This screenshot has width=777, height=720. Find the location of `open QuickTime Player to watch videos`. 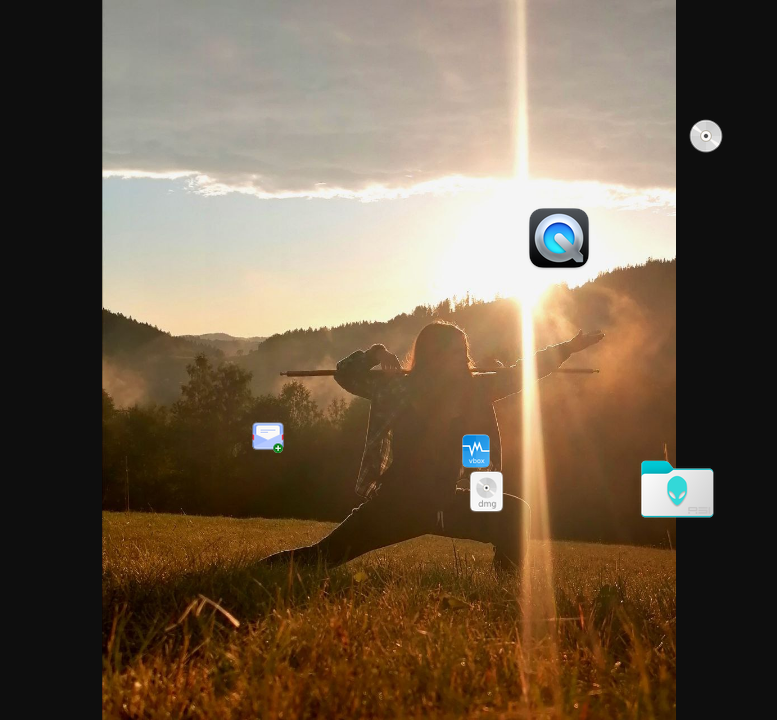

open QuickTime Player to watch videos is located at coordinates (559, 238).